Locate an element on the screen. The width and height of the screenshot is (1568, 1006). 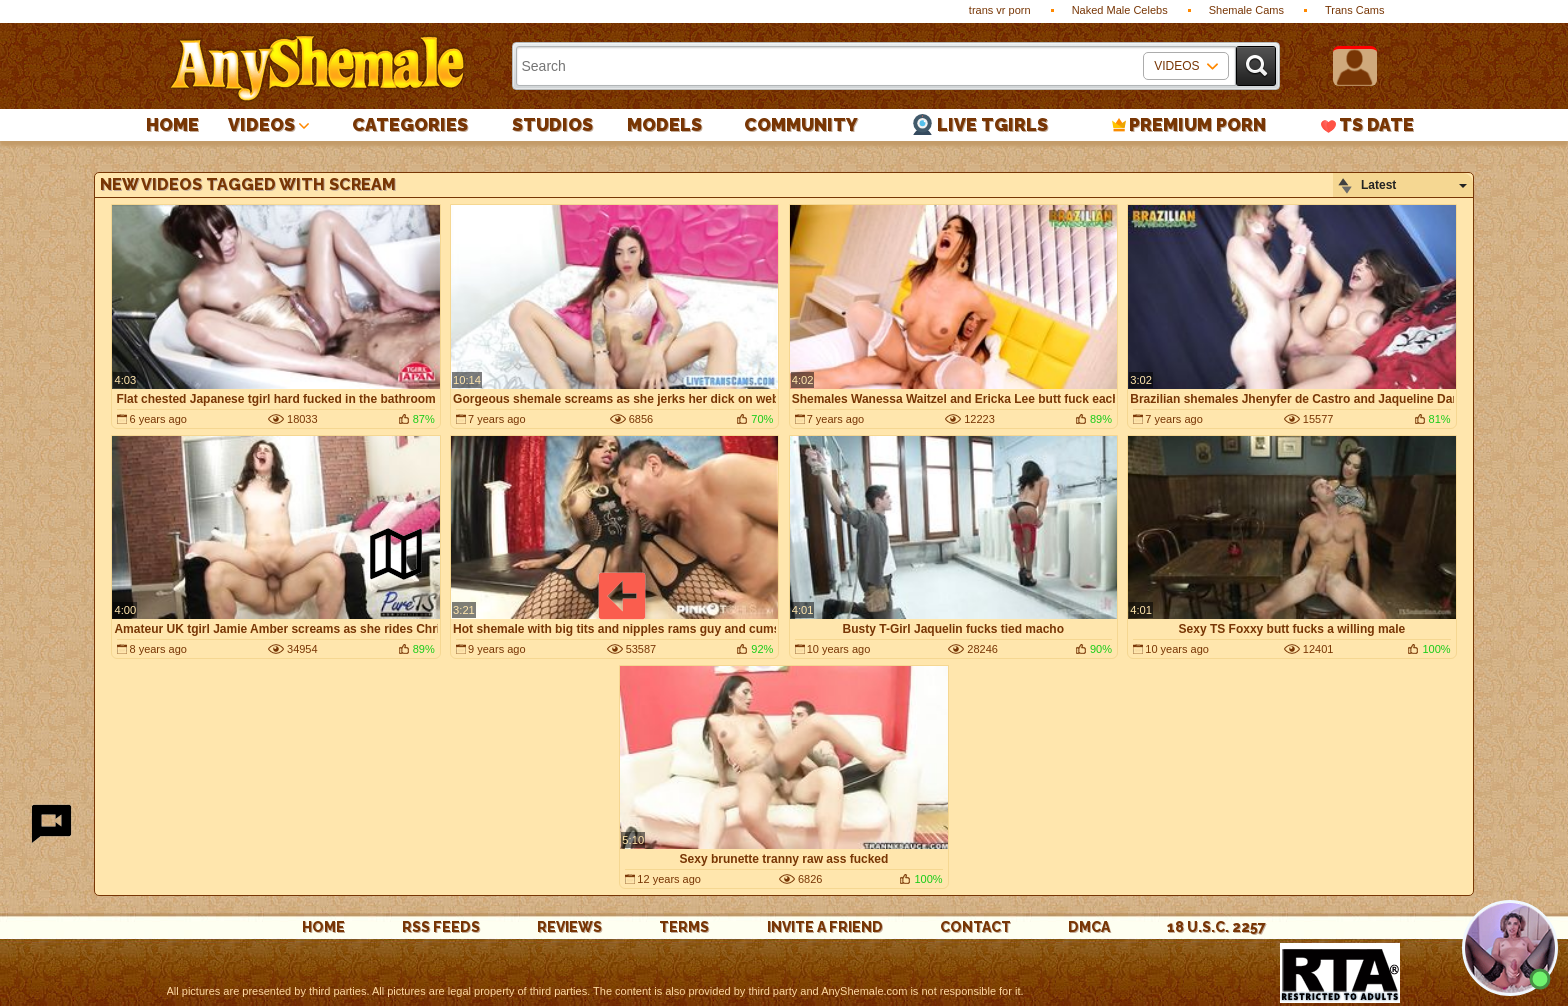
start a video chat is located at coordinates (51, 822).